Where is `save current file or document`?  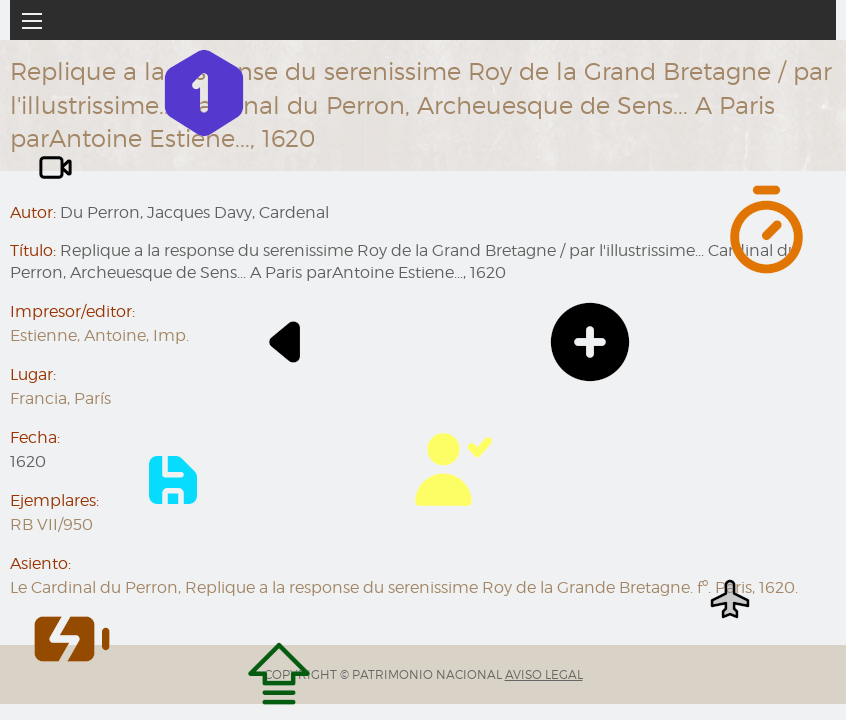 save current file or document is located at coordinates (173, 480).